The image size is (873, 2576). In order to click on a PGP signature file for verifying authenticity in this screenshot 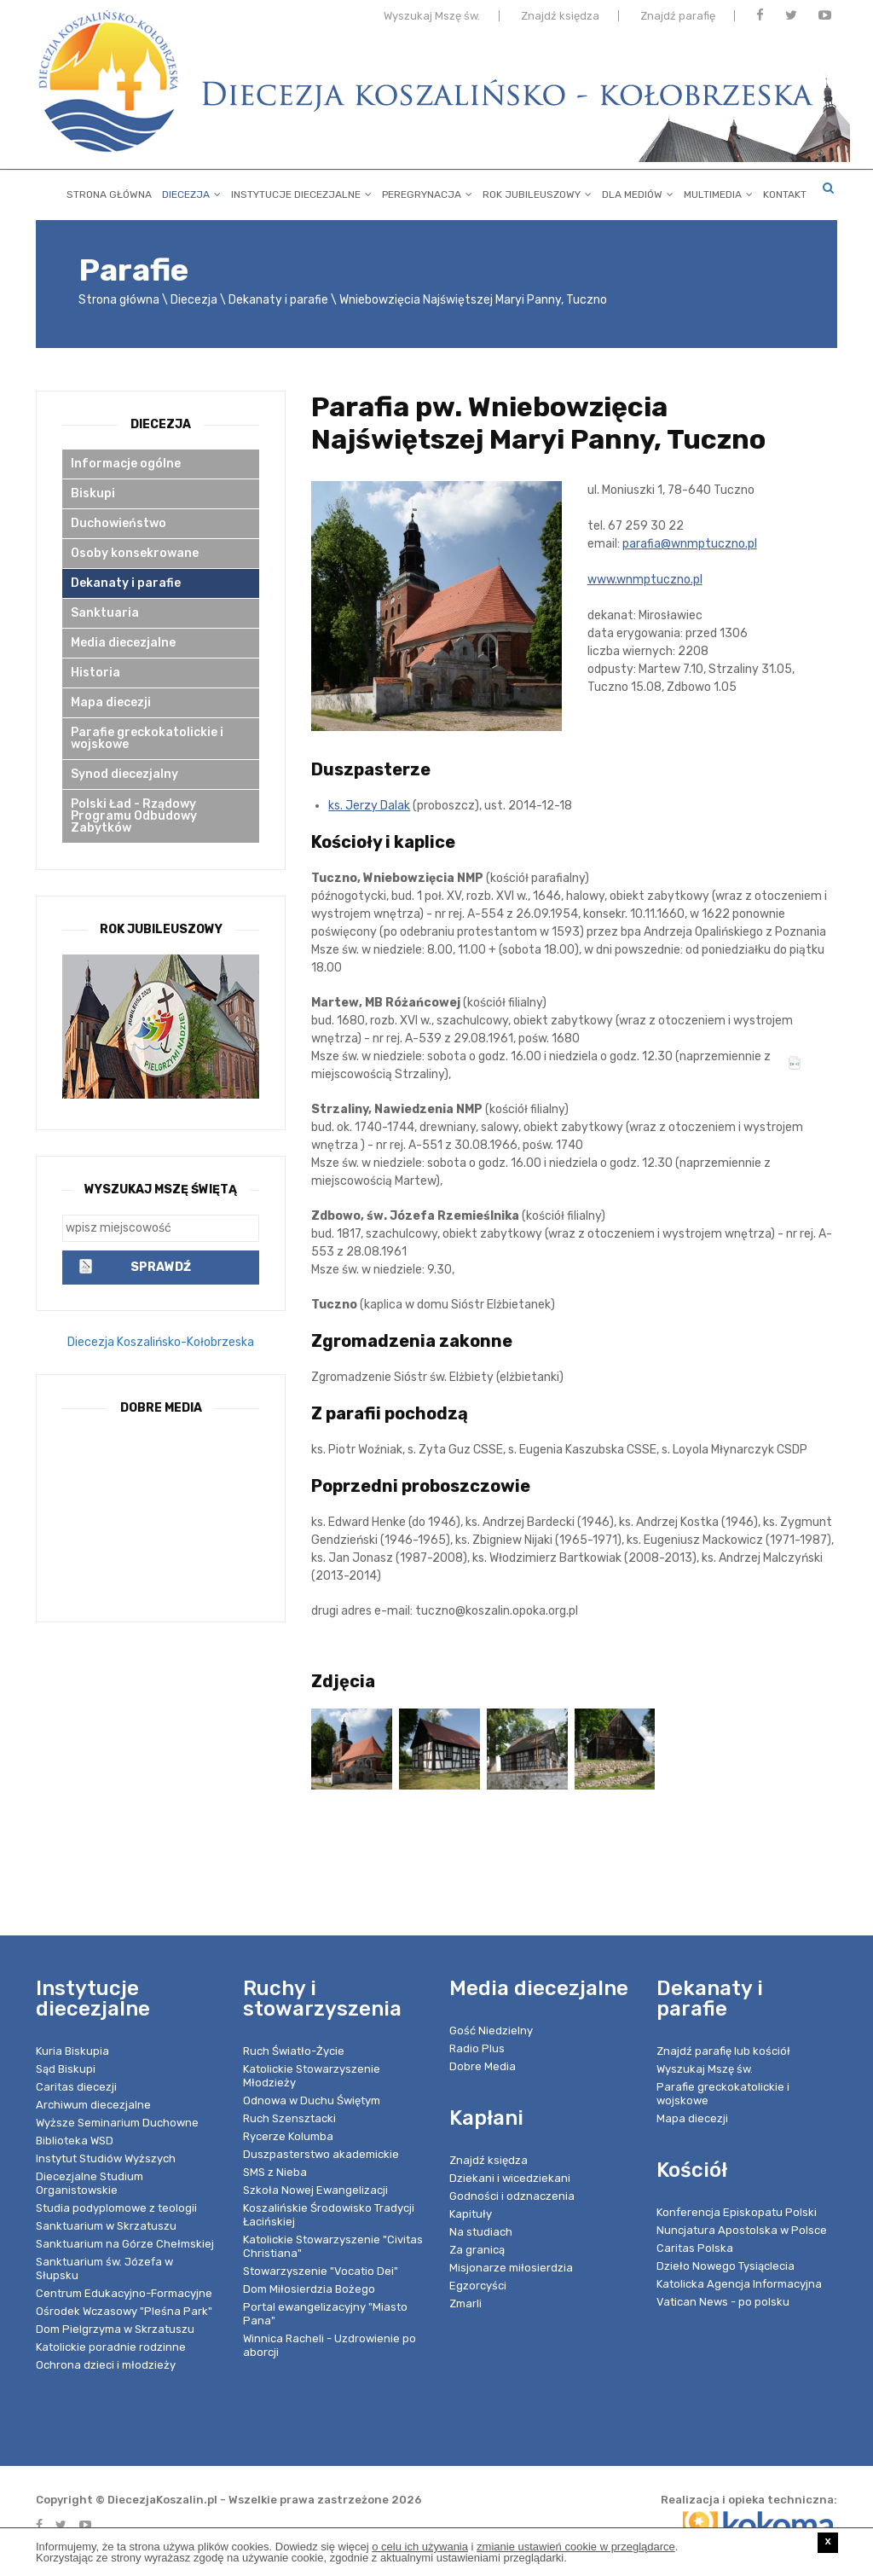, I will do `click(85, 1266)`.